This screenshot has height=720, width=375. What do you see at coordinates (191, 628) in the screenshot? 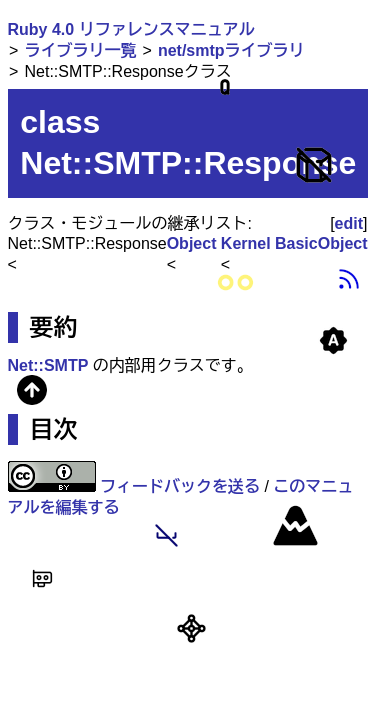
I see `view star-ring network topology` at bounding box center [191, 628].